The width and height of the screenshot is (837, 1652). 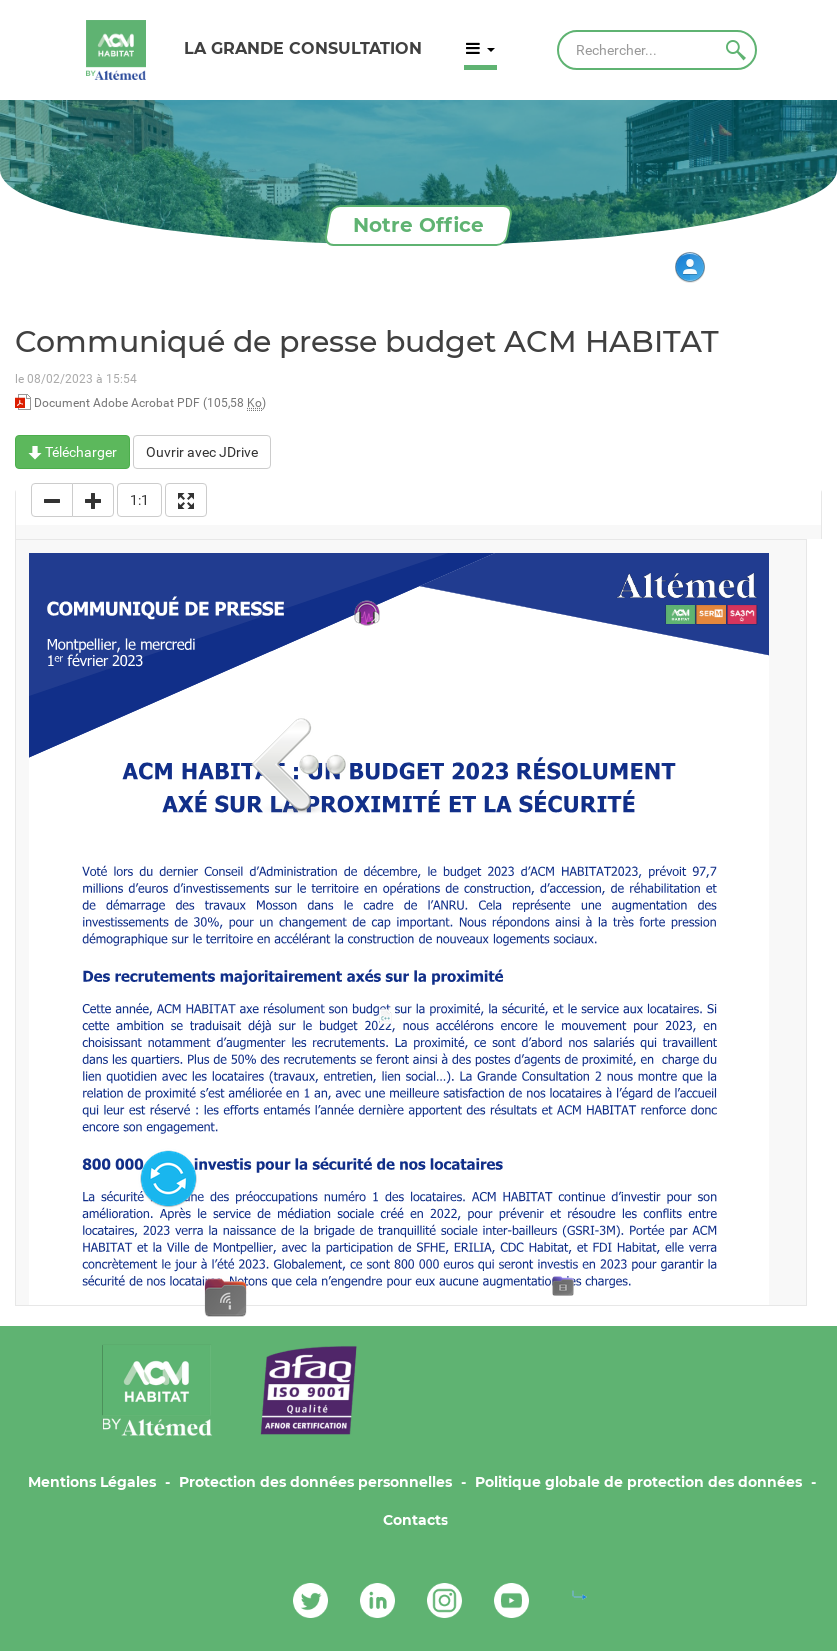 I want to click on a C++ source code file, so click(x=385, y=1016).